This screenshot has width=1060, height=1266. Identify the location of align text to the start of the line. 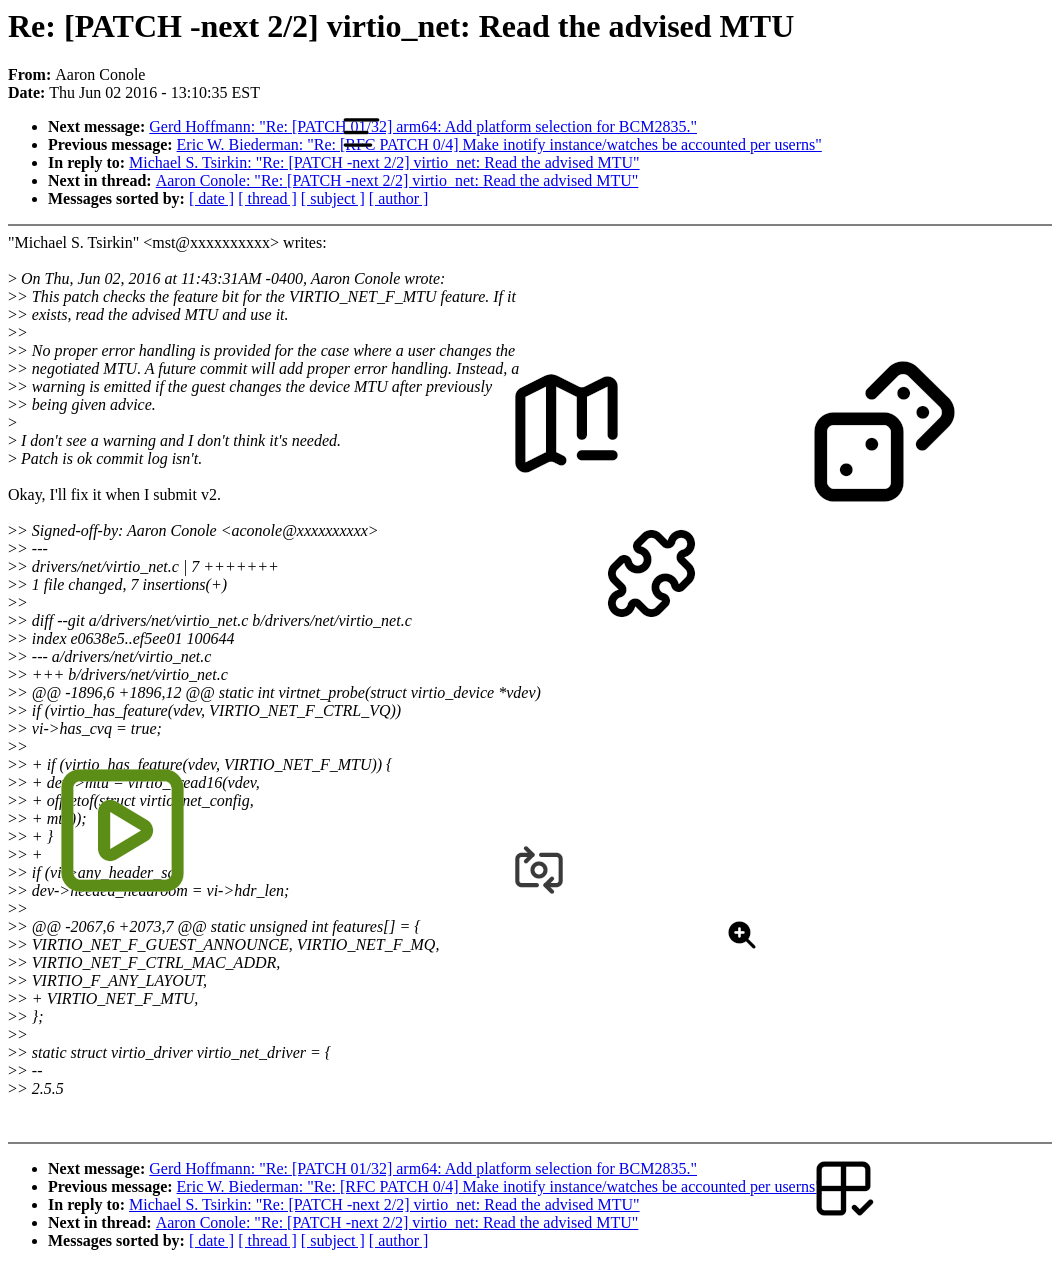
(361, 132).